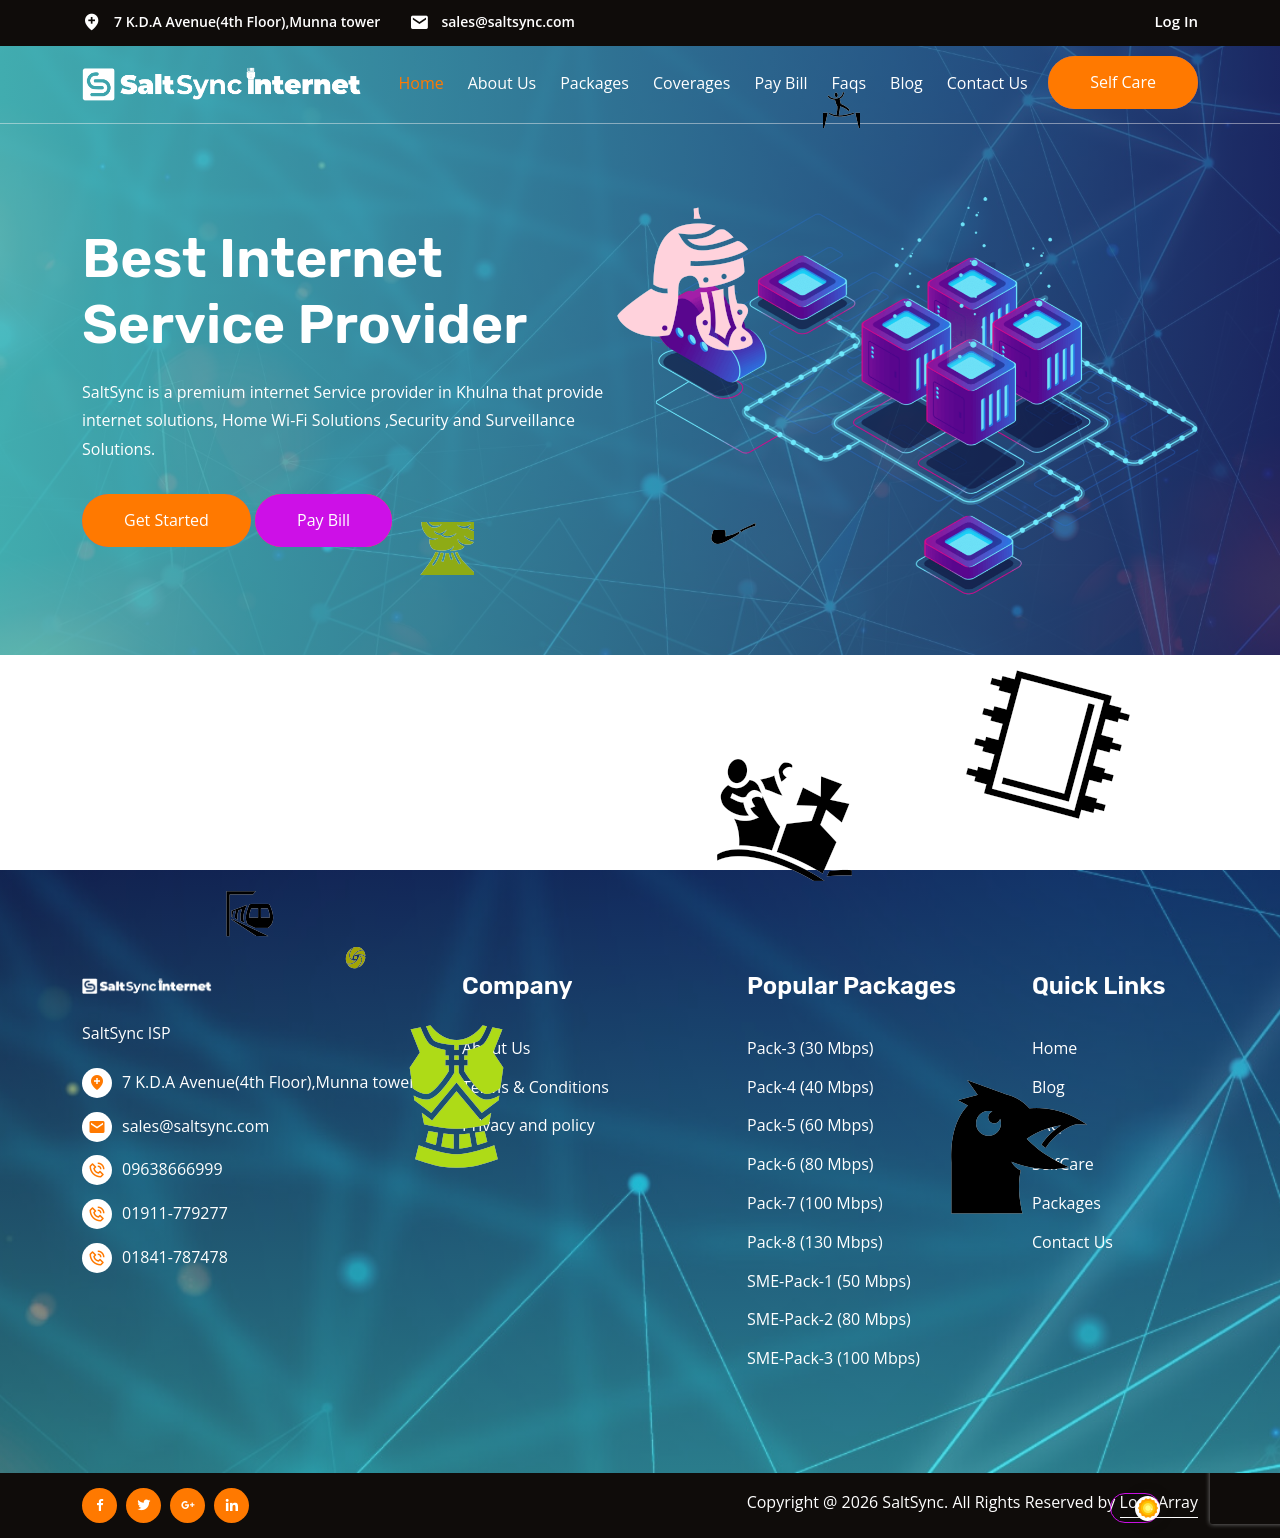  Describe the element at coordinates (1047, 746) in the screenshot. I see `view hardware or processor information` at that location.